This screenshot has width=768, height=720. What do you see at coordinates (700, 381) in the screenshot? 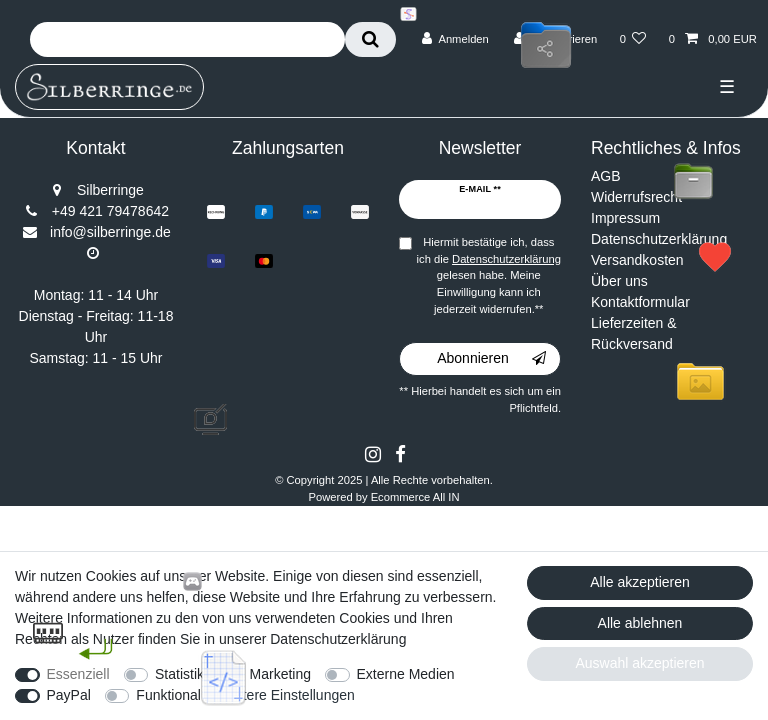
I see `open your images folder` at bounding box center [700, 381].